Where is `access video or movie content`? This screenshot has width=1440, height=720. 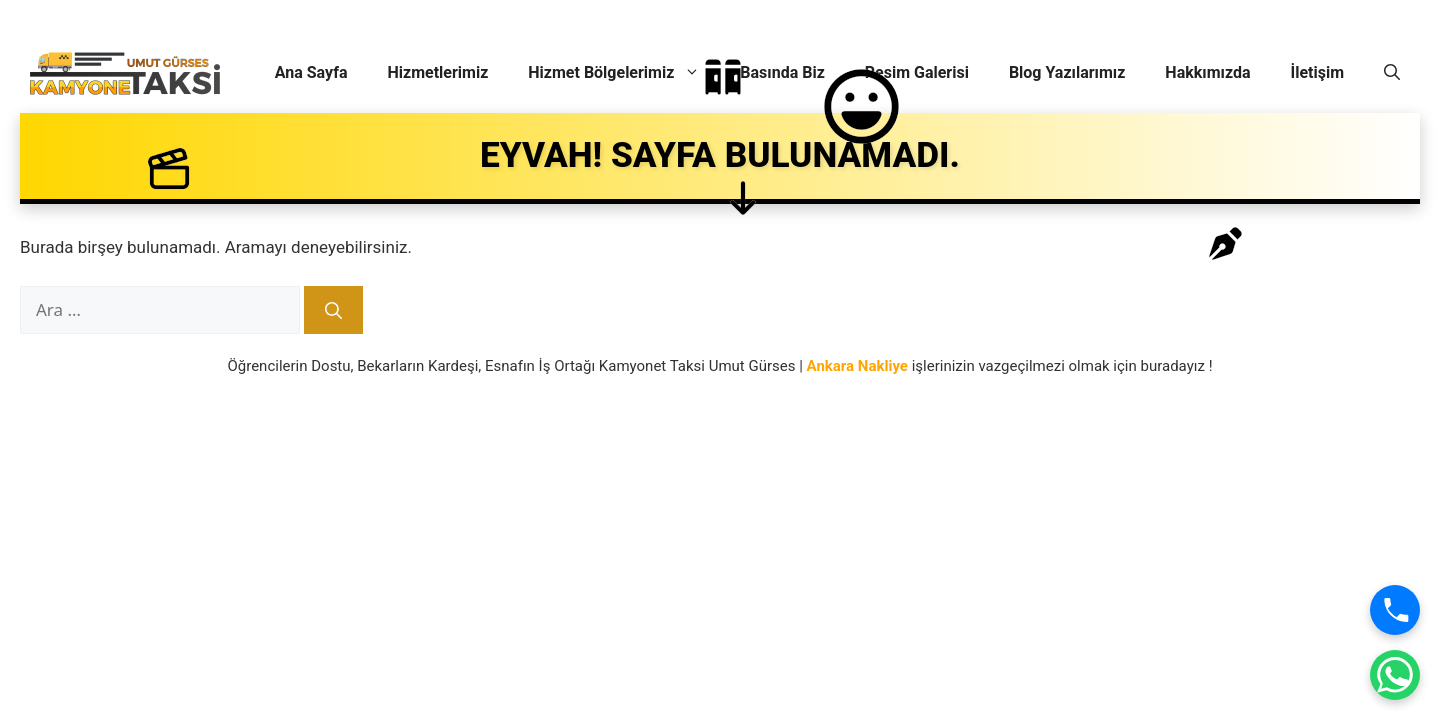 access video or movie content is located at coordinates (169, 169).